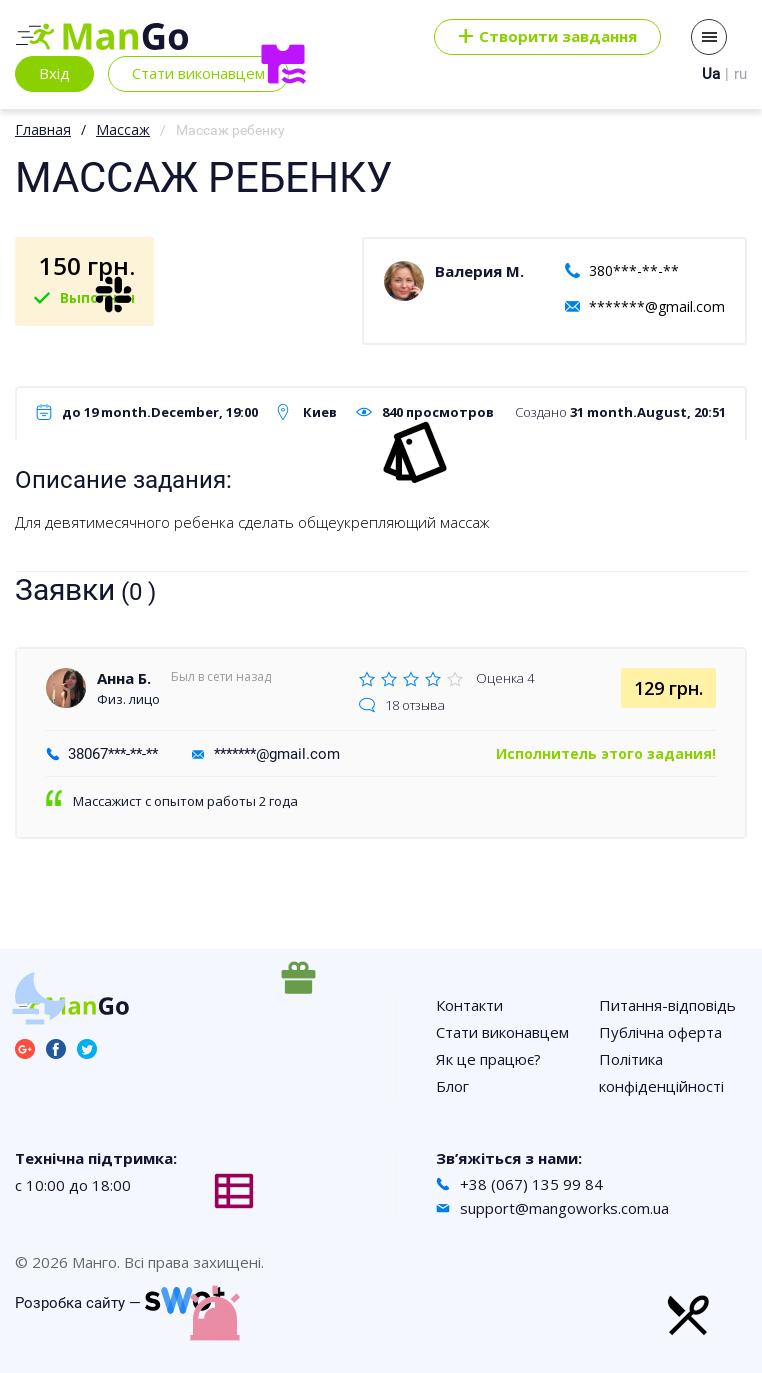 The height and width of the screenshot is (1373, 762). I want to click on indicates foggy night weather conditions, so click(39, 998).